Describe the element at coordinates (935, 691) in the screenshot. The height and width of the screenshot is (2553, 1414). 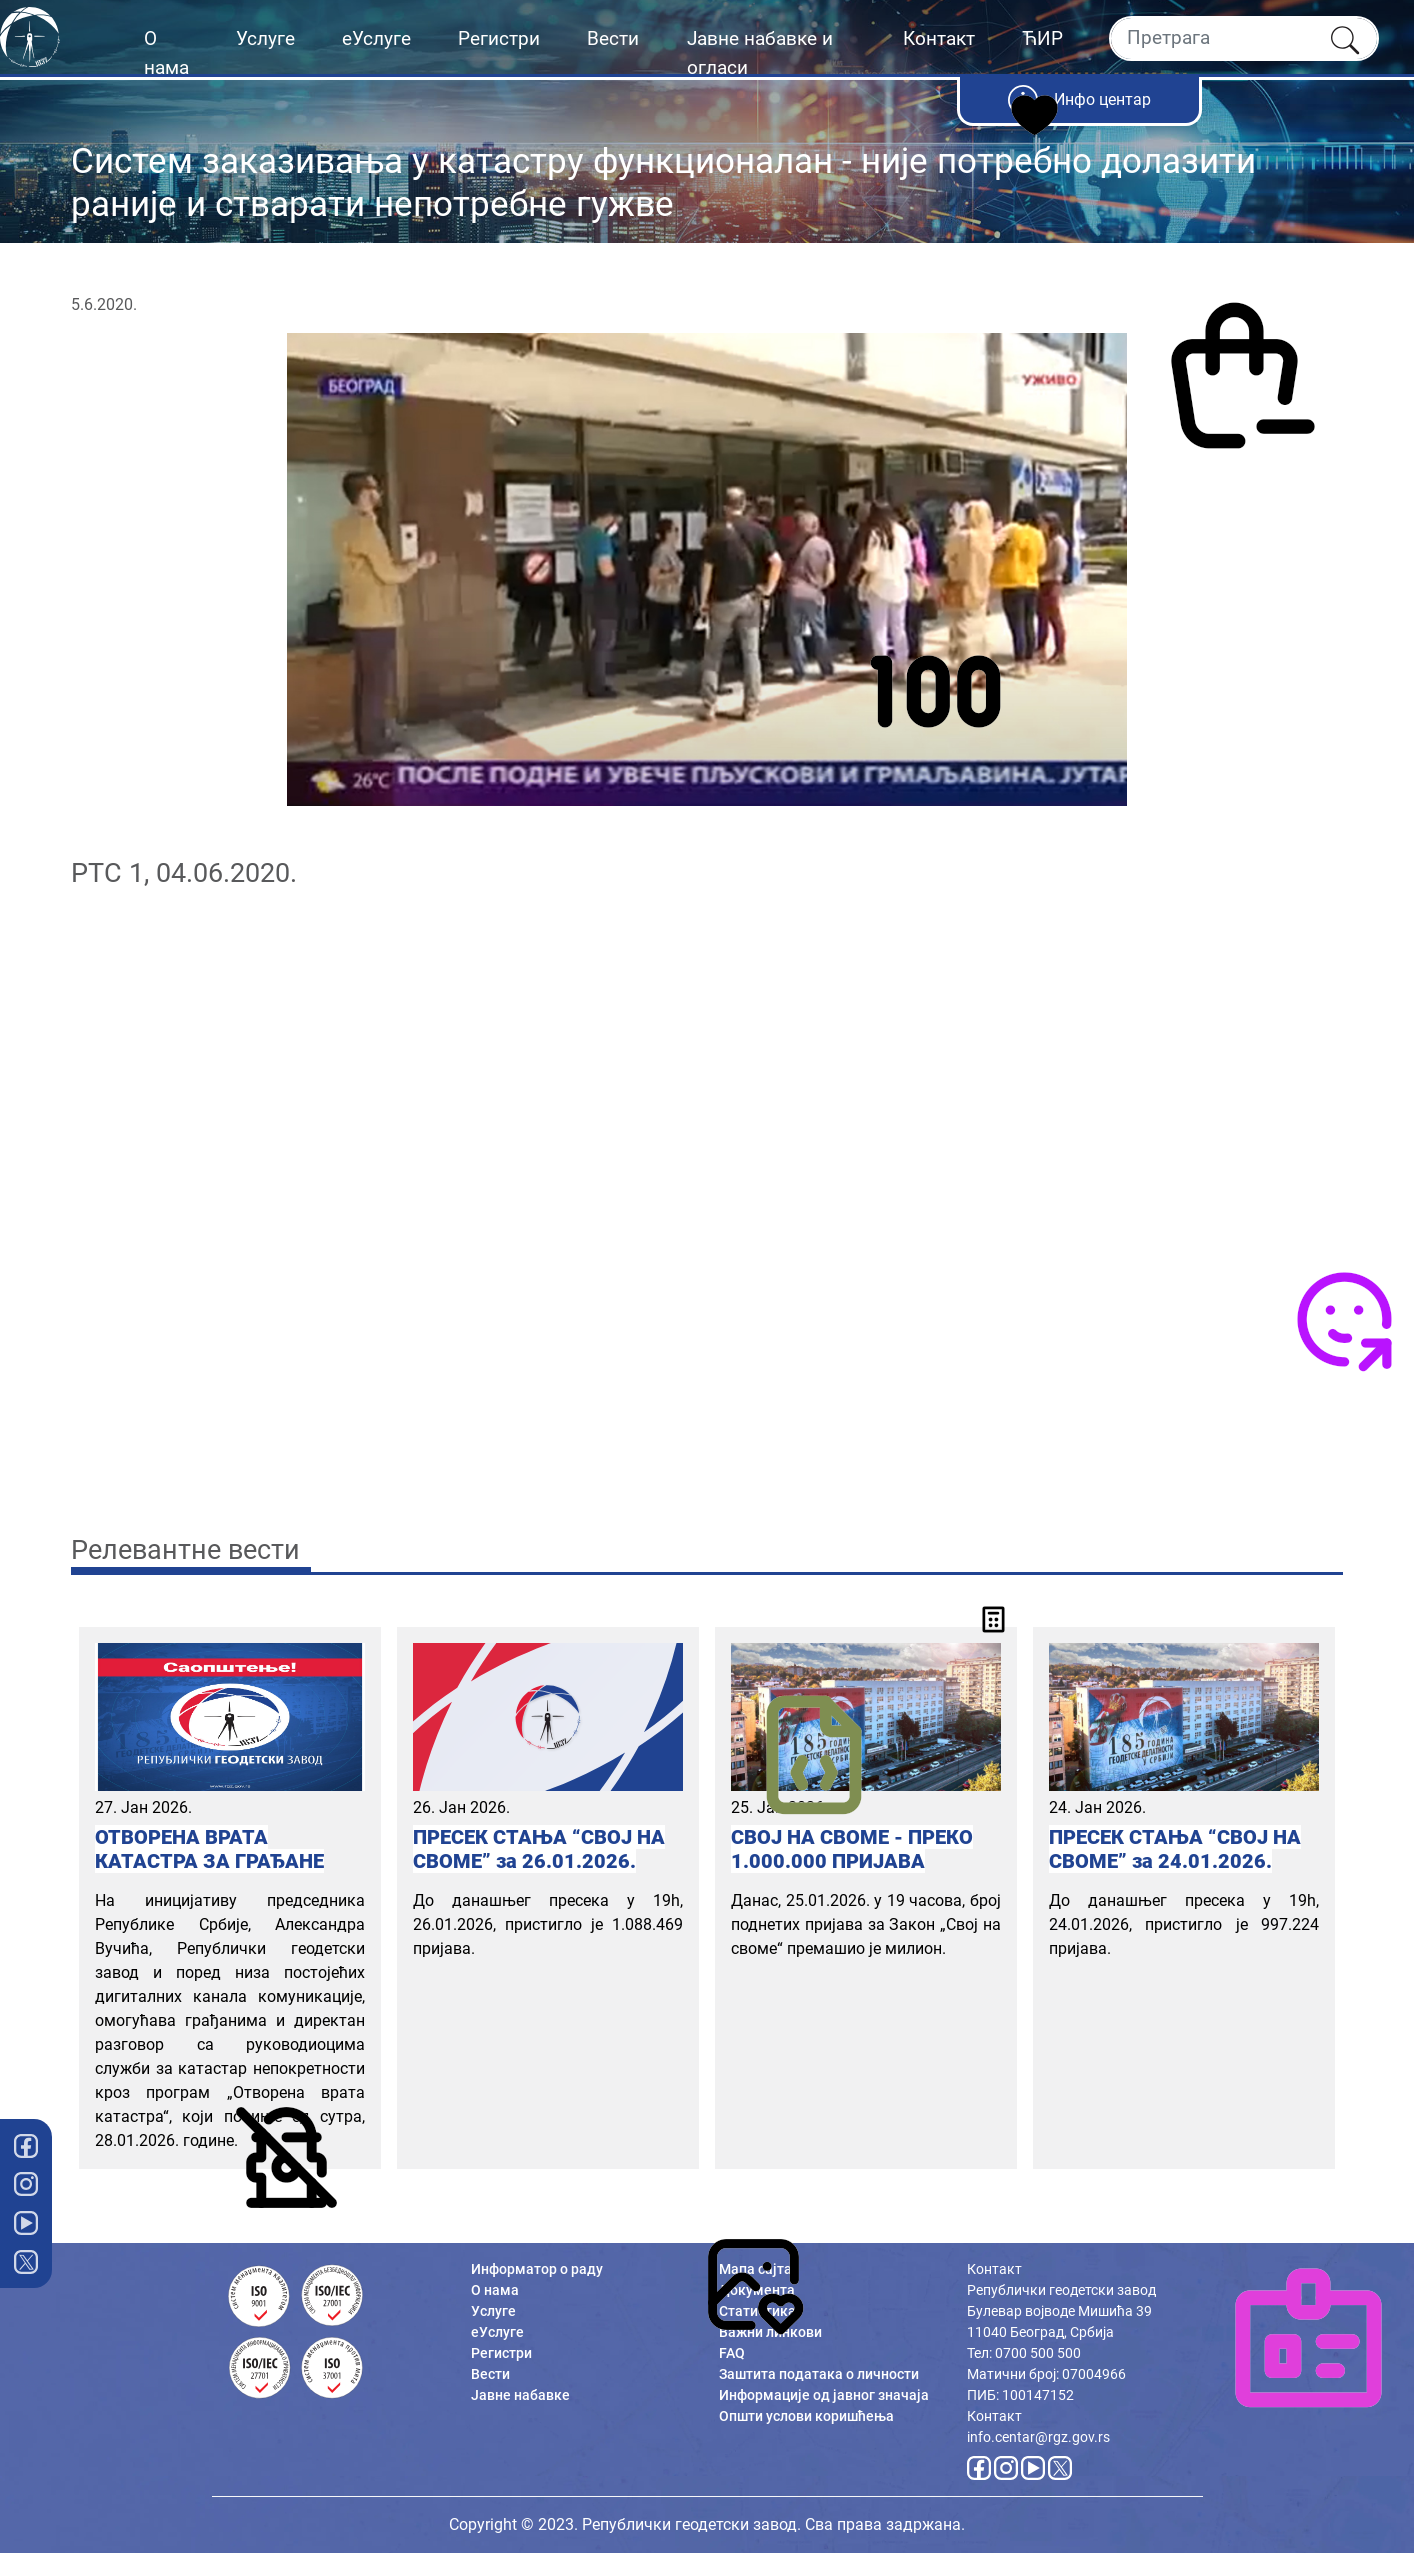
I see `indicates a perfect score or 100% completion` at that location.